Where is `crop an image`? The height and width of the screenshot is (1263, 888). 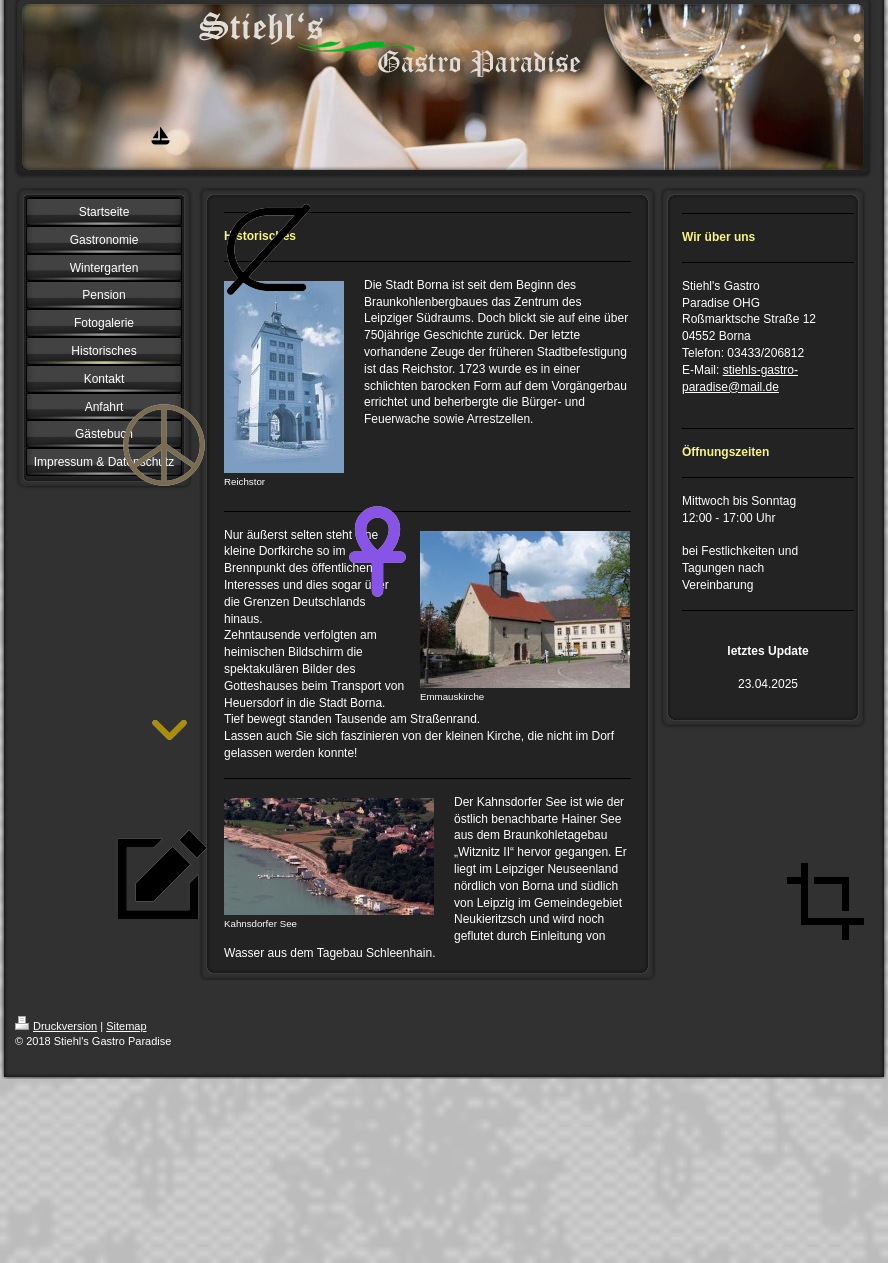 crop an image is located at coordinates (825, 901).